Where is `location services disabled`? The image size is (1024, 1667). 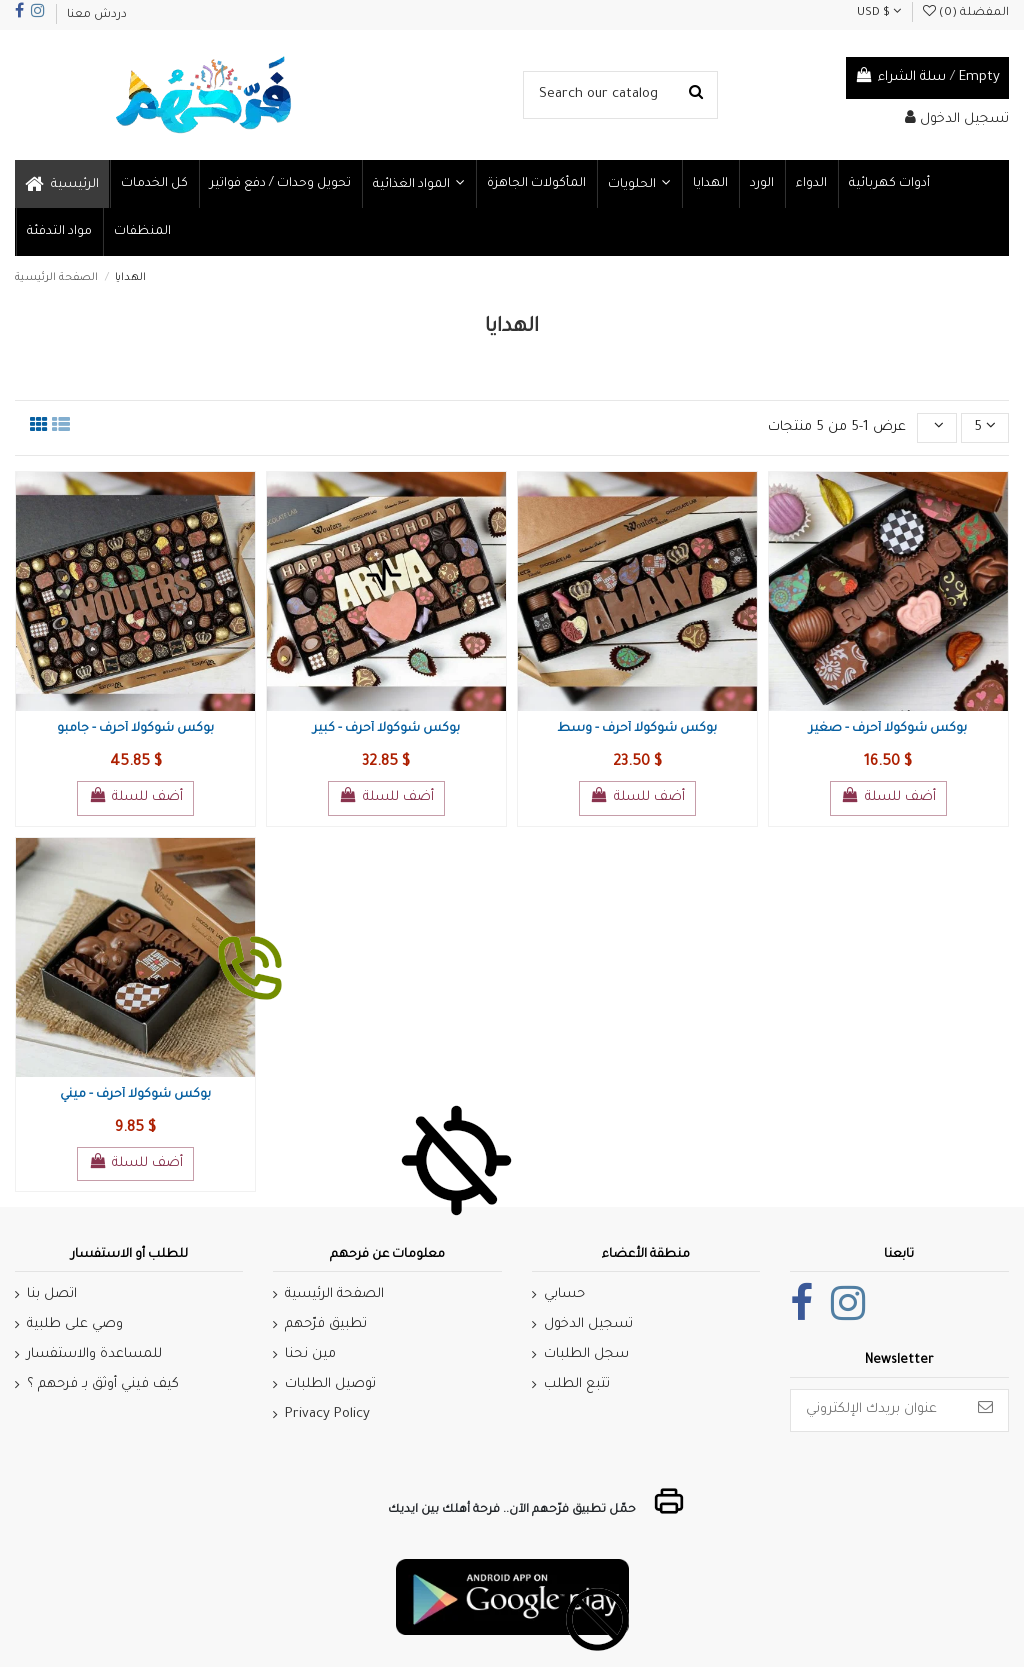 location services disabled is located at coordinates (456, 1160).